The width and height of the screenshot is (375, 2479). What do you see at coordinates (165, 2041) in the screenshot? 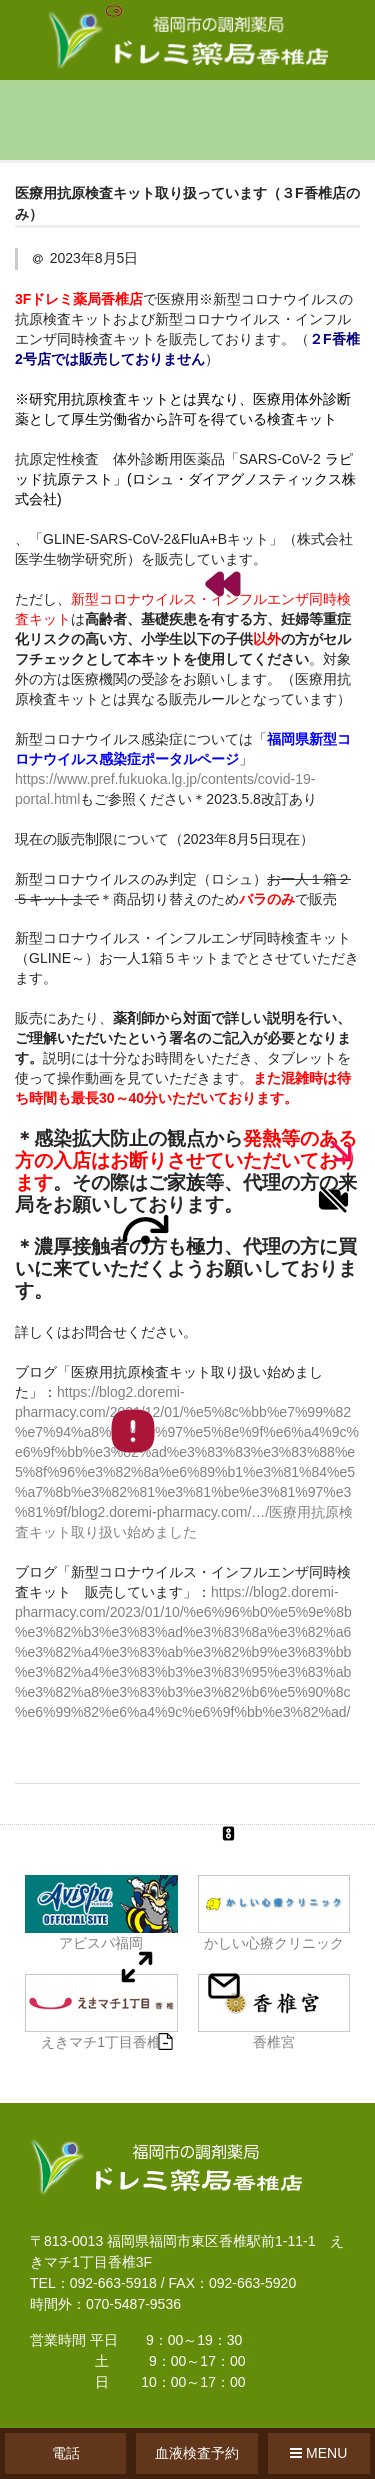
I see `remove a file from your selection` at bounding box center [165, 2041].